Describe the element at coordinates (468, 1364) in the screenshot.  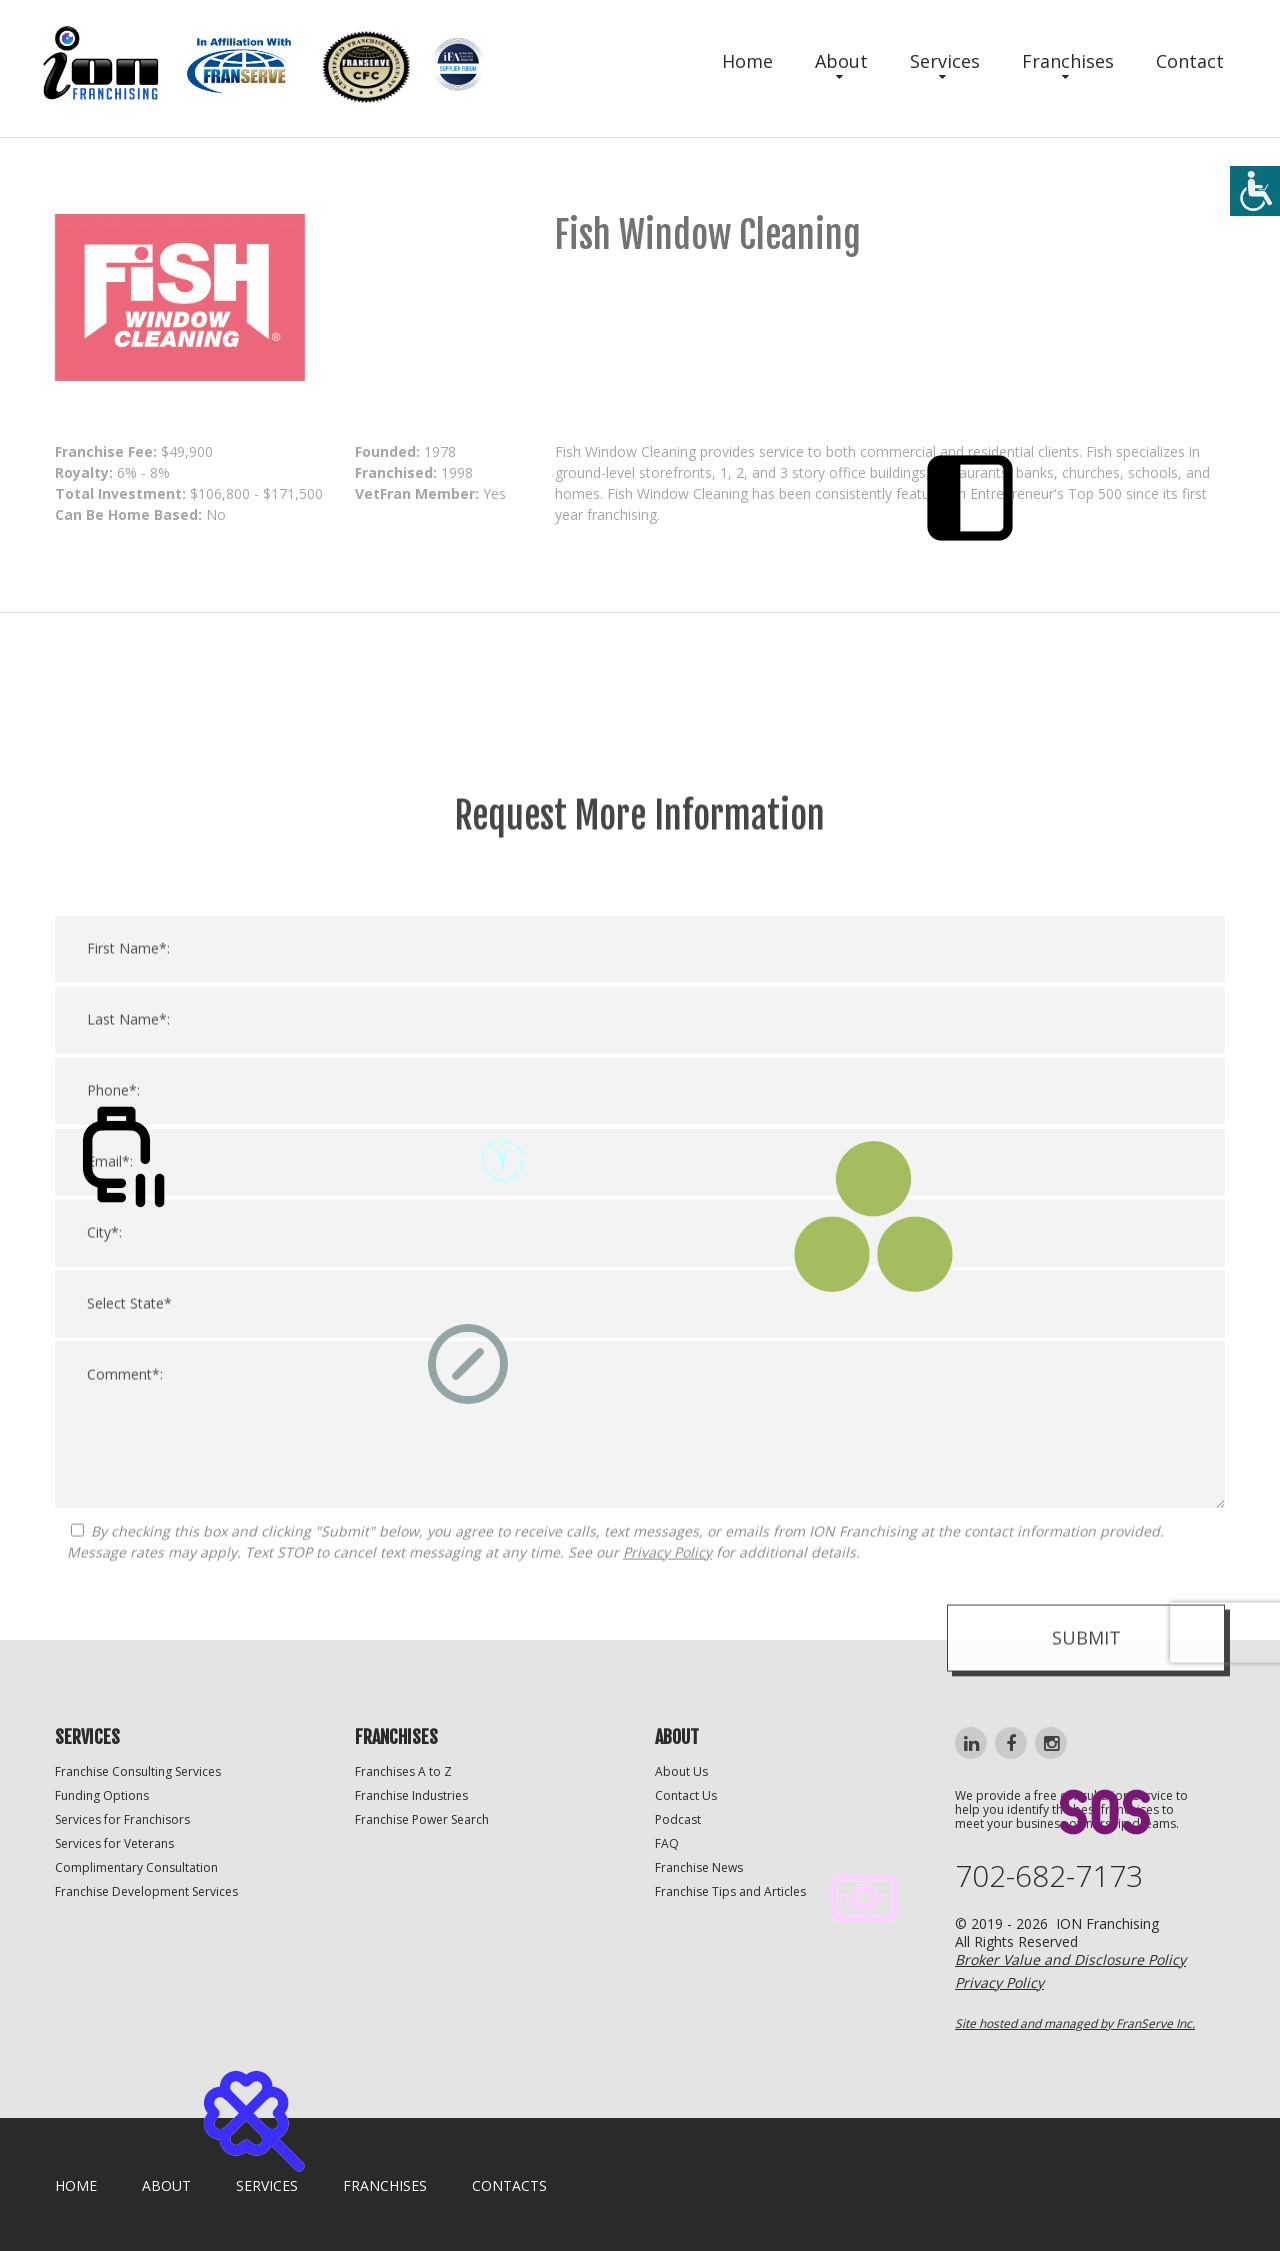
I see `indicates a forbidden or prohibited action` at that location.